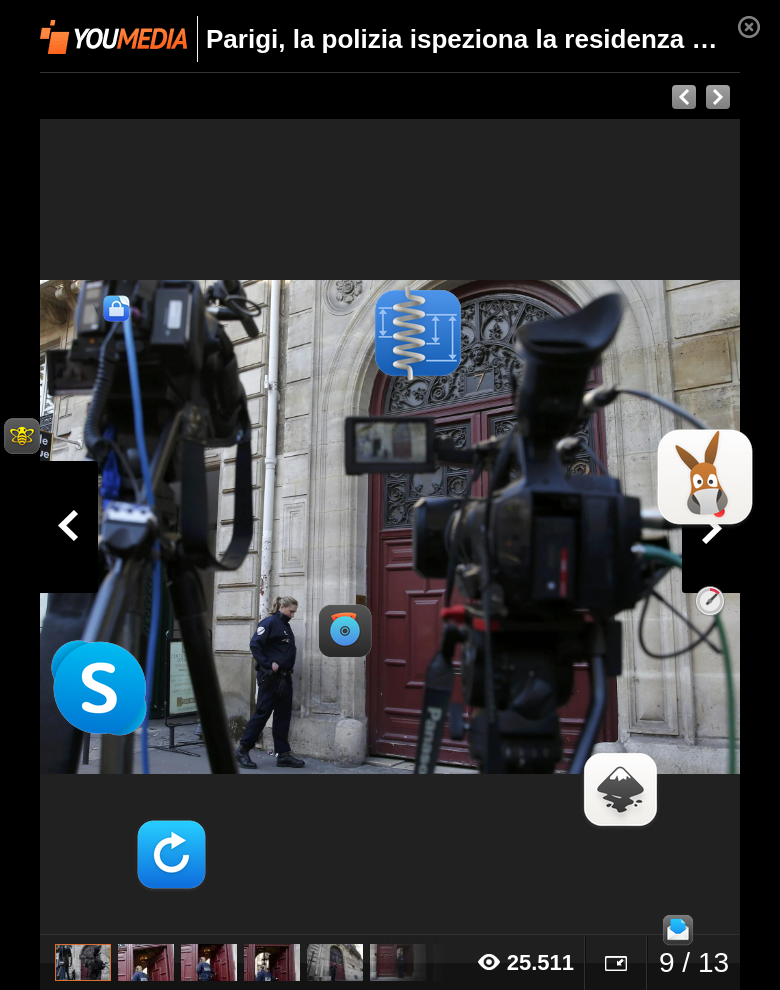 The height and width of the screenshot is (990, 780). What do you see at coordinates (98, 687) in the screenshot?
I see `open skype app` at bounding box center [98, 687].